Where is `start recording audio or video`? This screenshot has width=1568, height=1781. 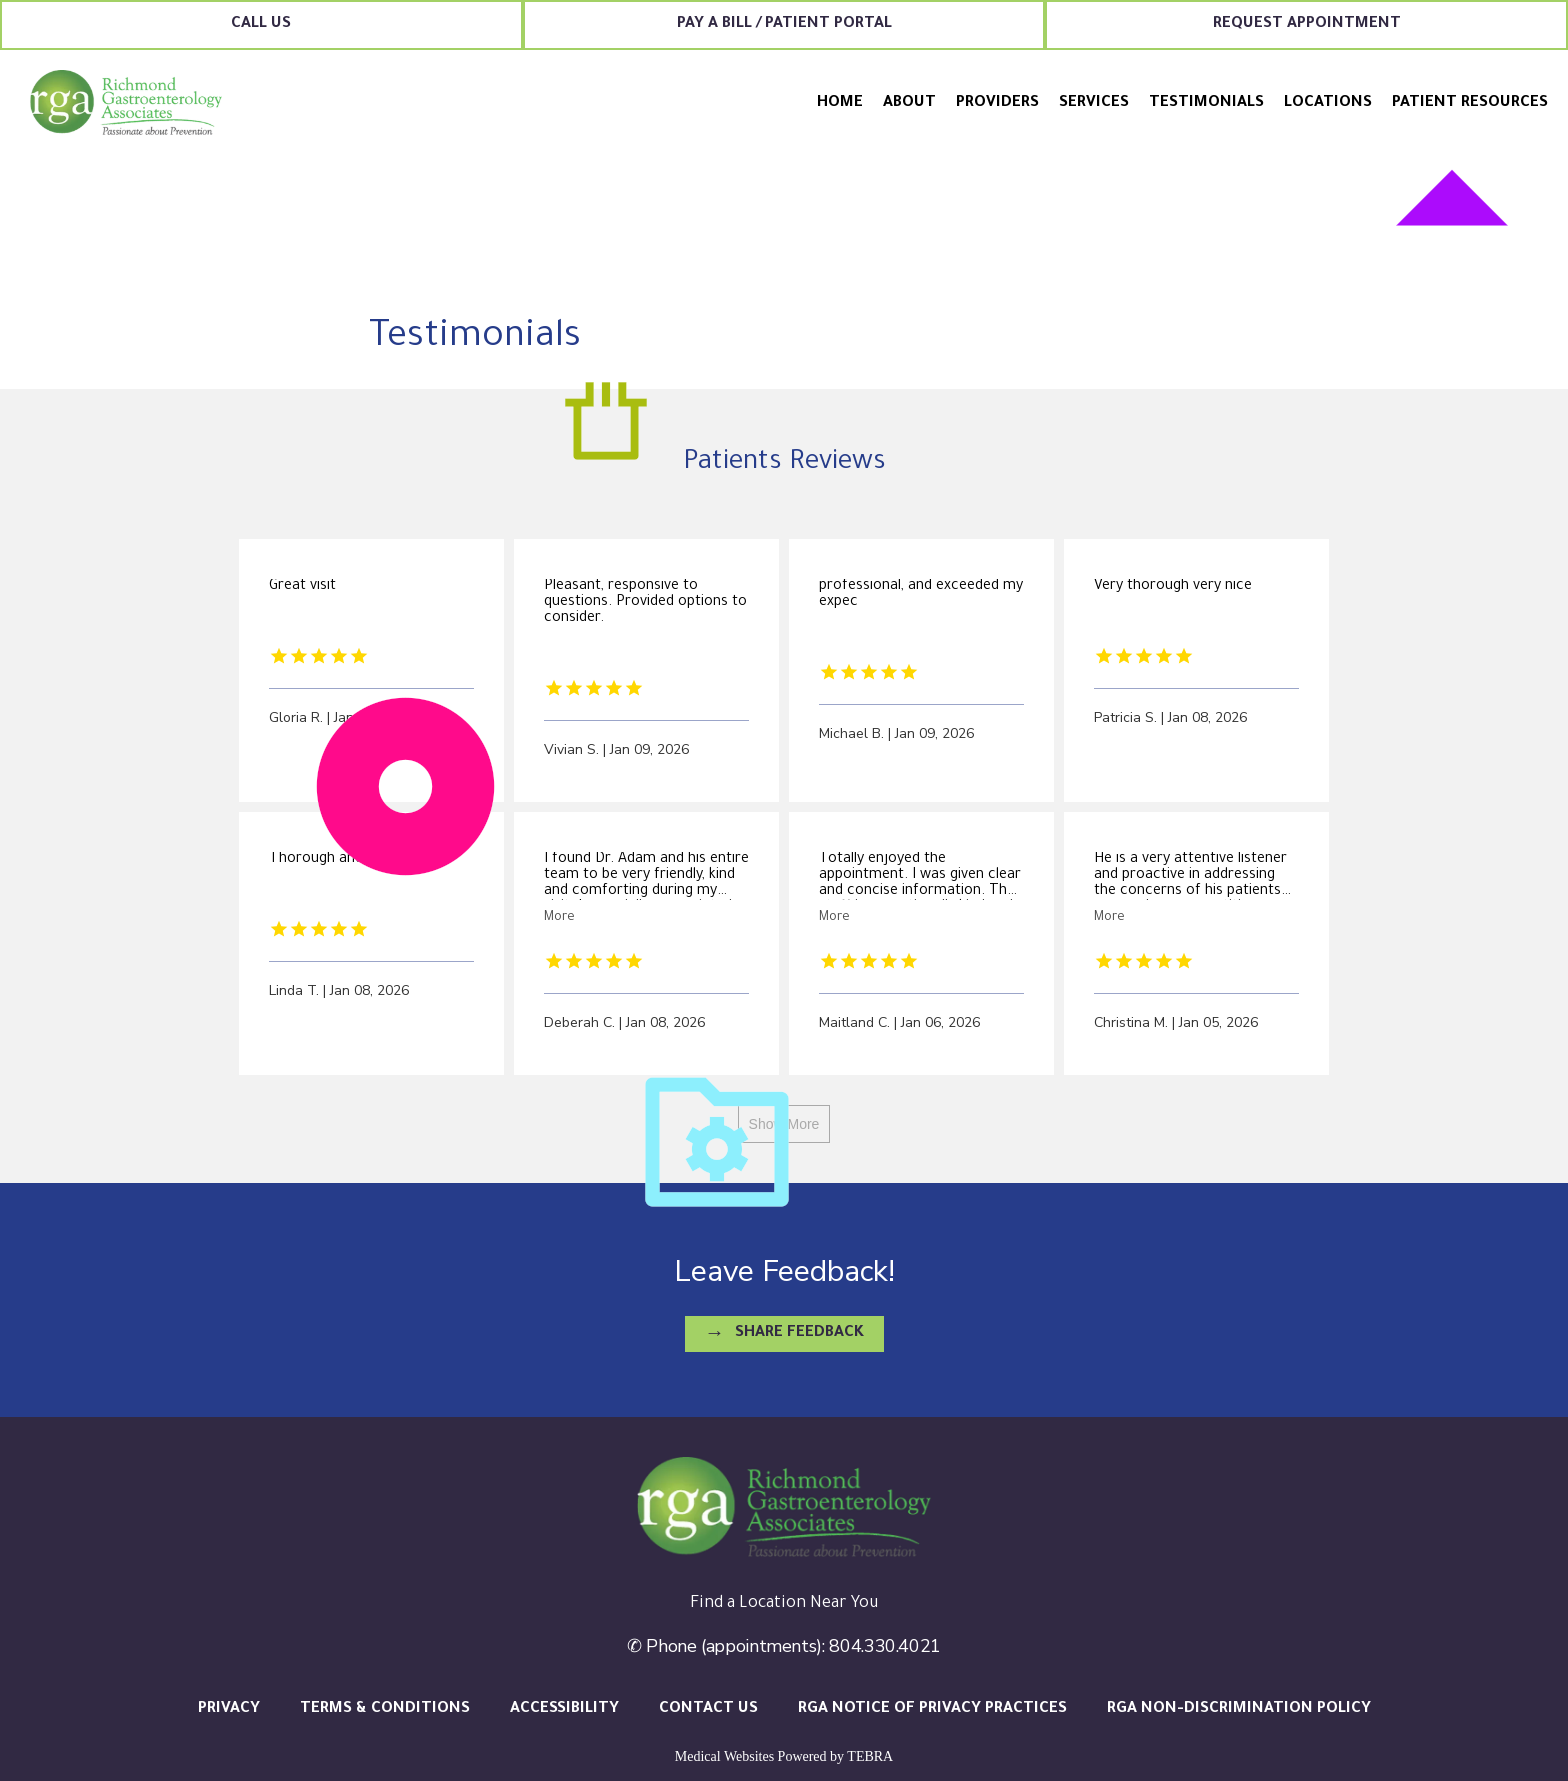 start recording audio or video is located at coordinates (405, 786).